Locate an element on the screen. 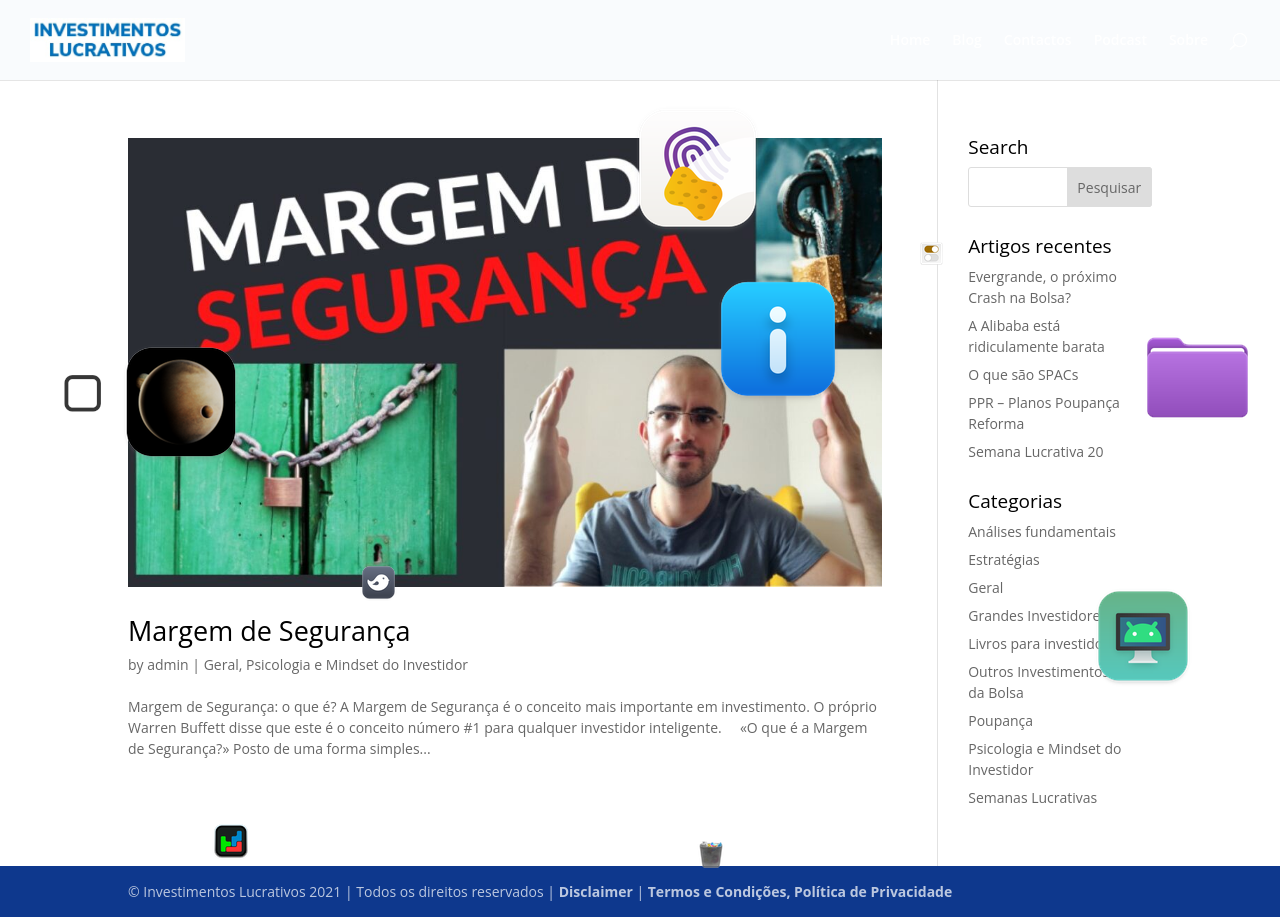 The height and width of the screenshot is (917, 1280). trash bin with items ready to be emptied is located at coordinates (711, 855).